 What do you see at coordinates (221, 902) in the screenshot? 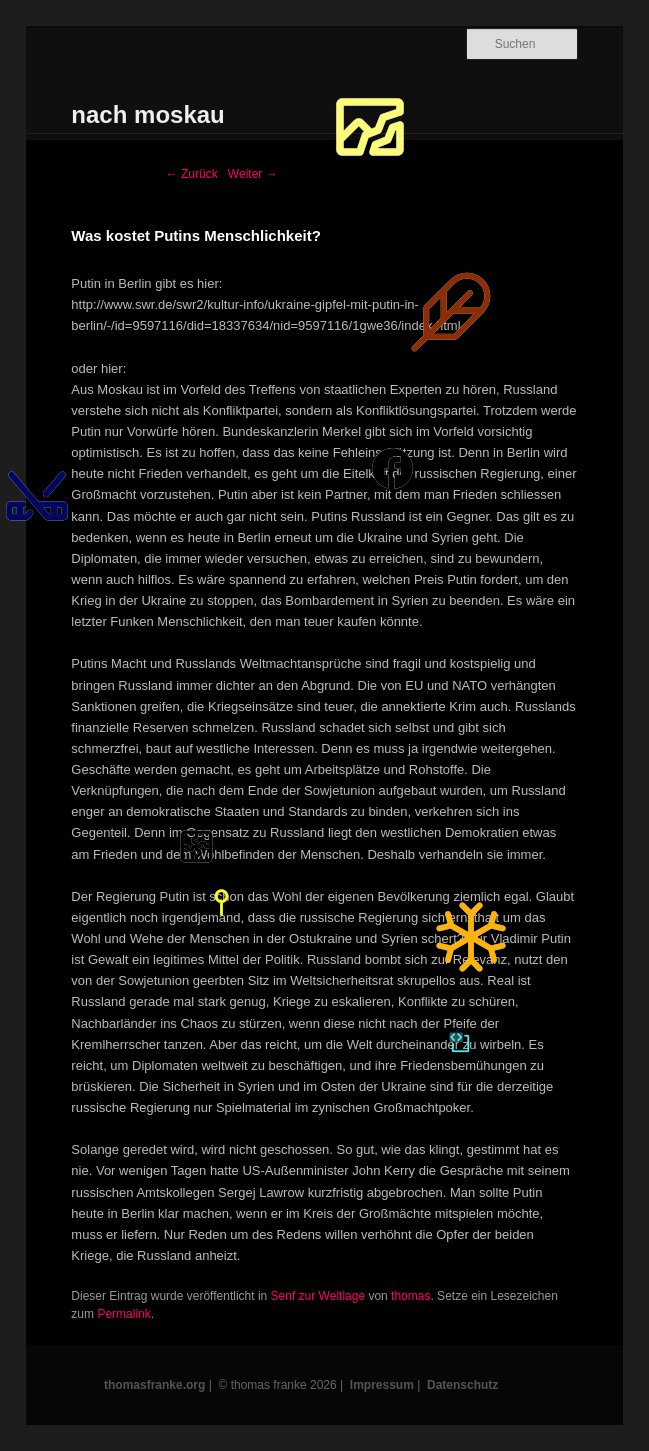
I see `mark a location on the map` at bounding box center [221, 902].